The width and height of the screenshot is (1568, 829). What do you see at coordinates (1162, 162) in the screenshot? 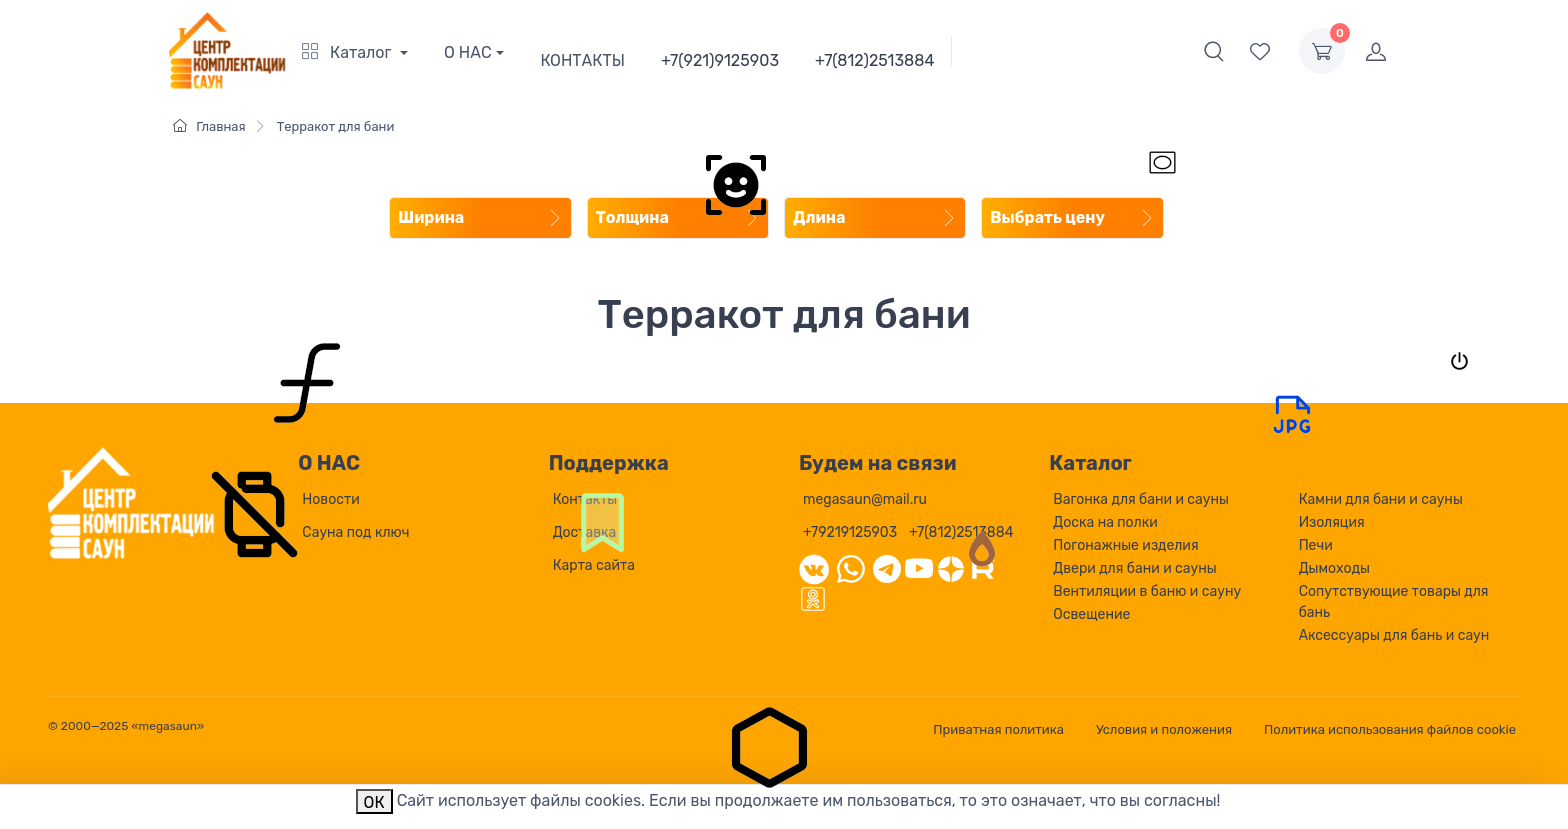
I see `apply vignette effect to photo` at bounding box center [1162, 162].